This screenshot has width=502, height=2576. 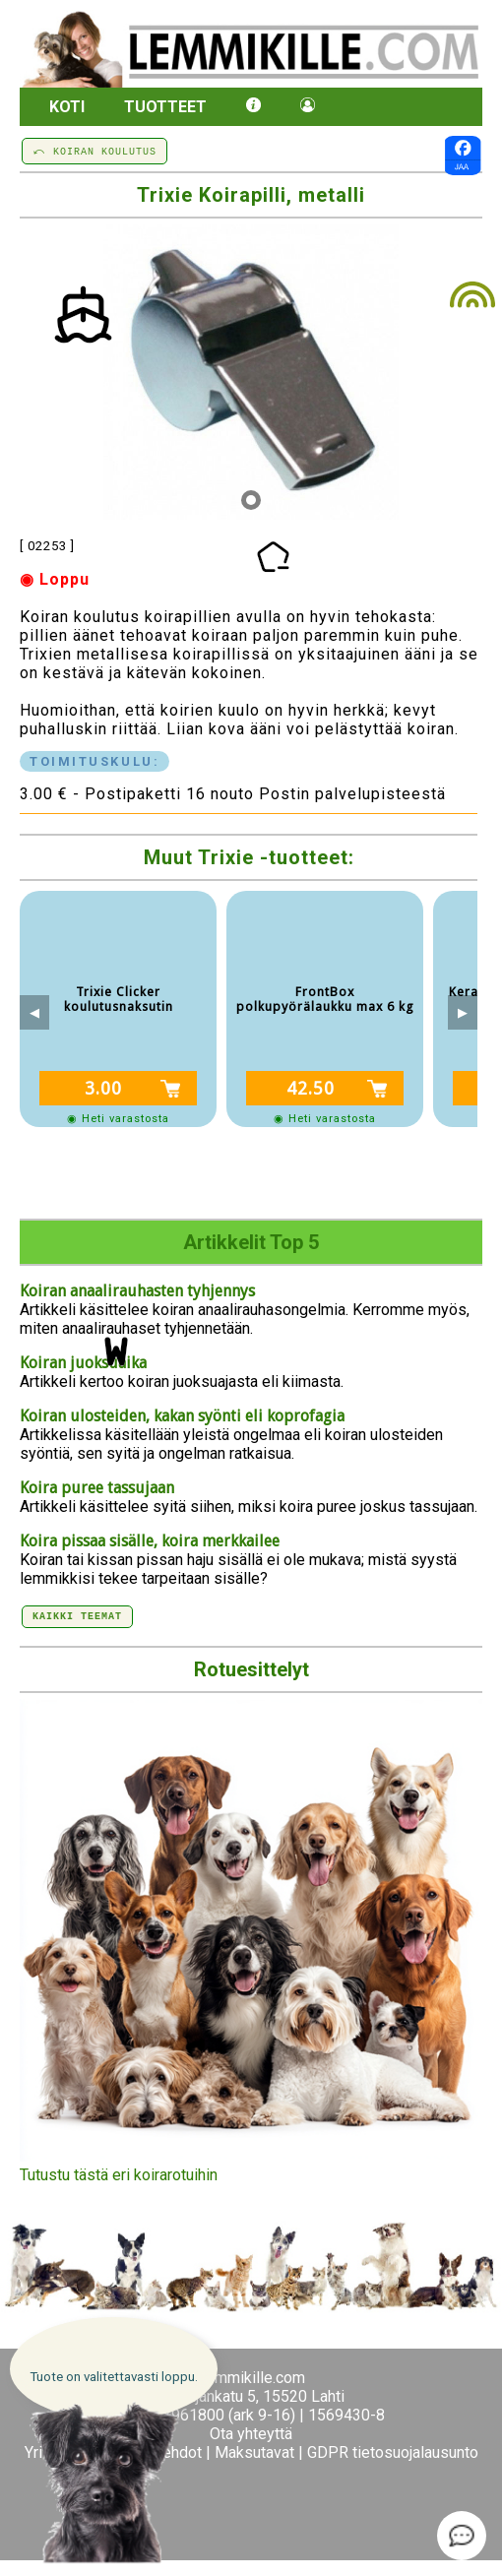 I want to click on remove a selected shape, so click(x=273, y=557).